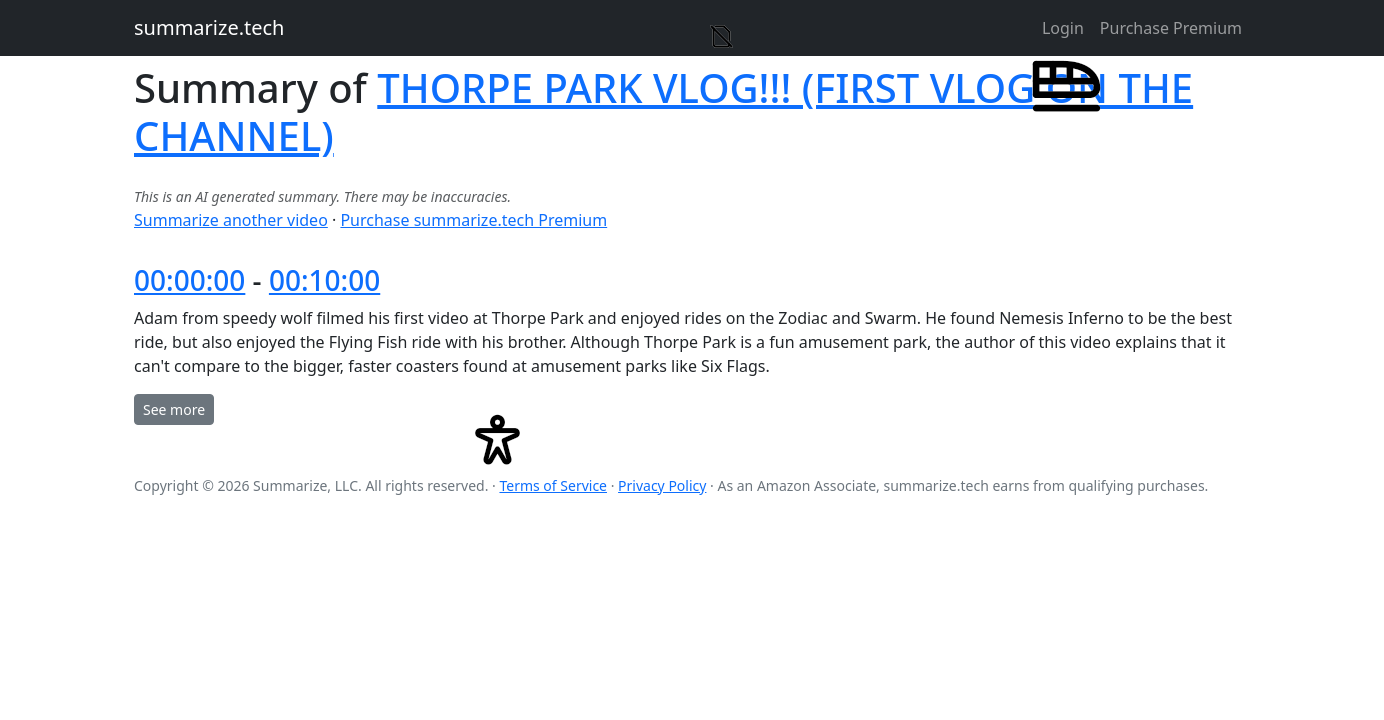 This screenshot has width=1384, height=720. Describe the element at coordinates (497, 440) in the screenshot. I see `accessibility settings or features` at that location.